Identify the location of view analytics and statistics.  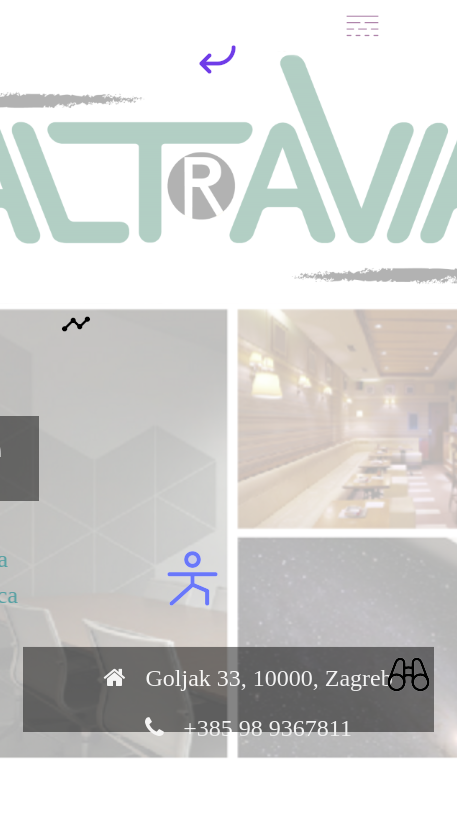
(76, 324).